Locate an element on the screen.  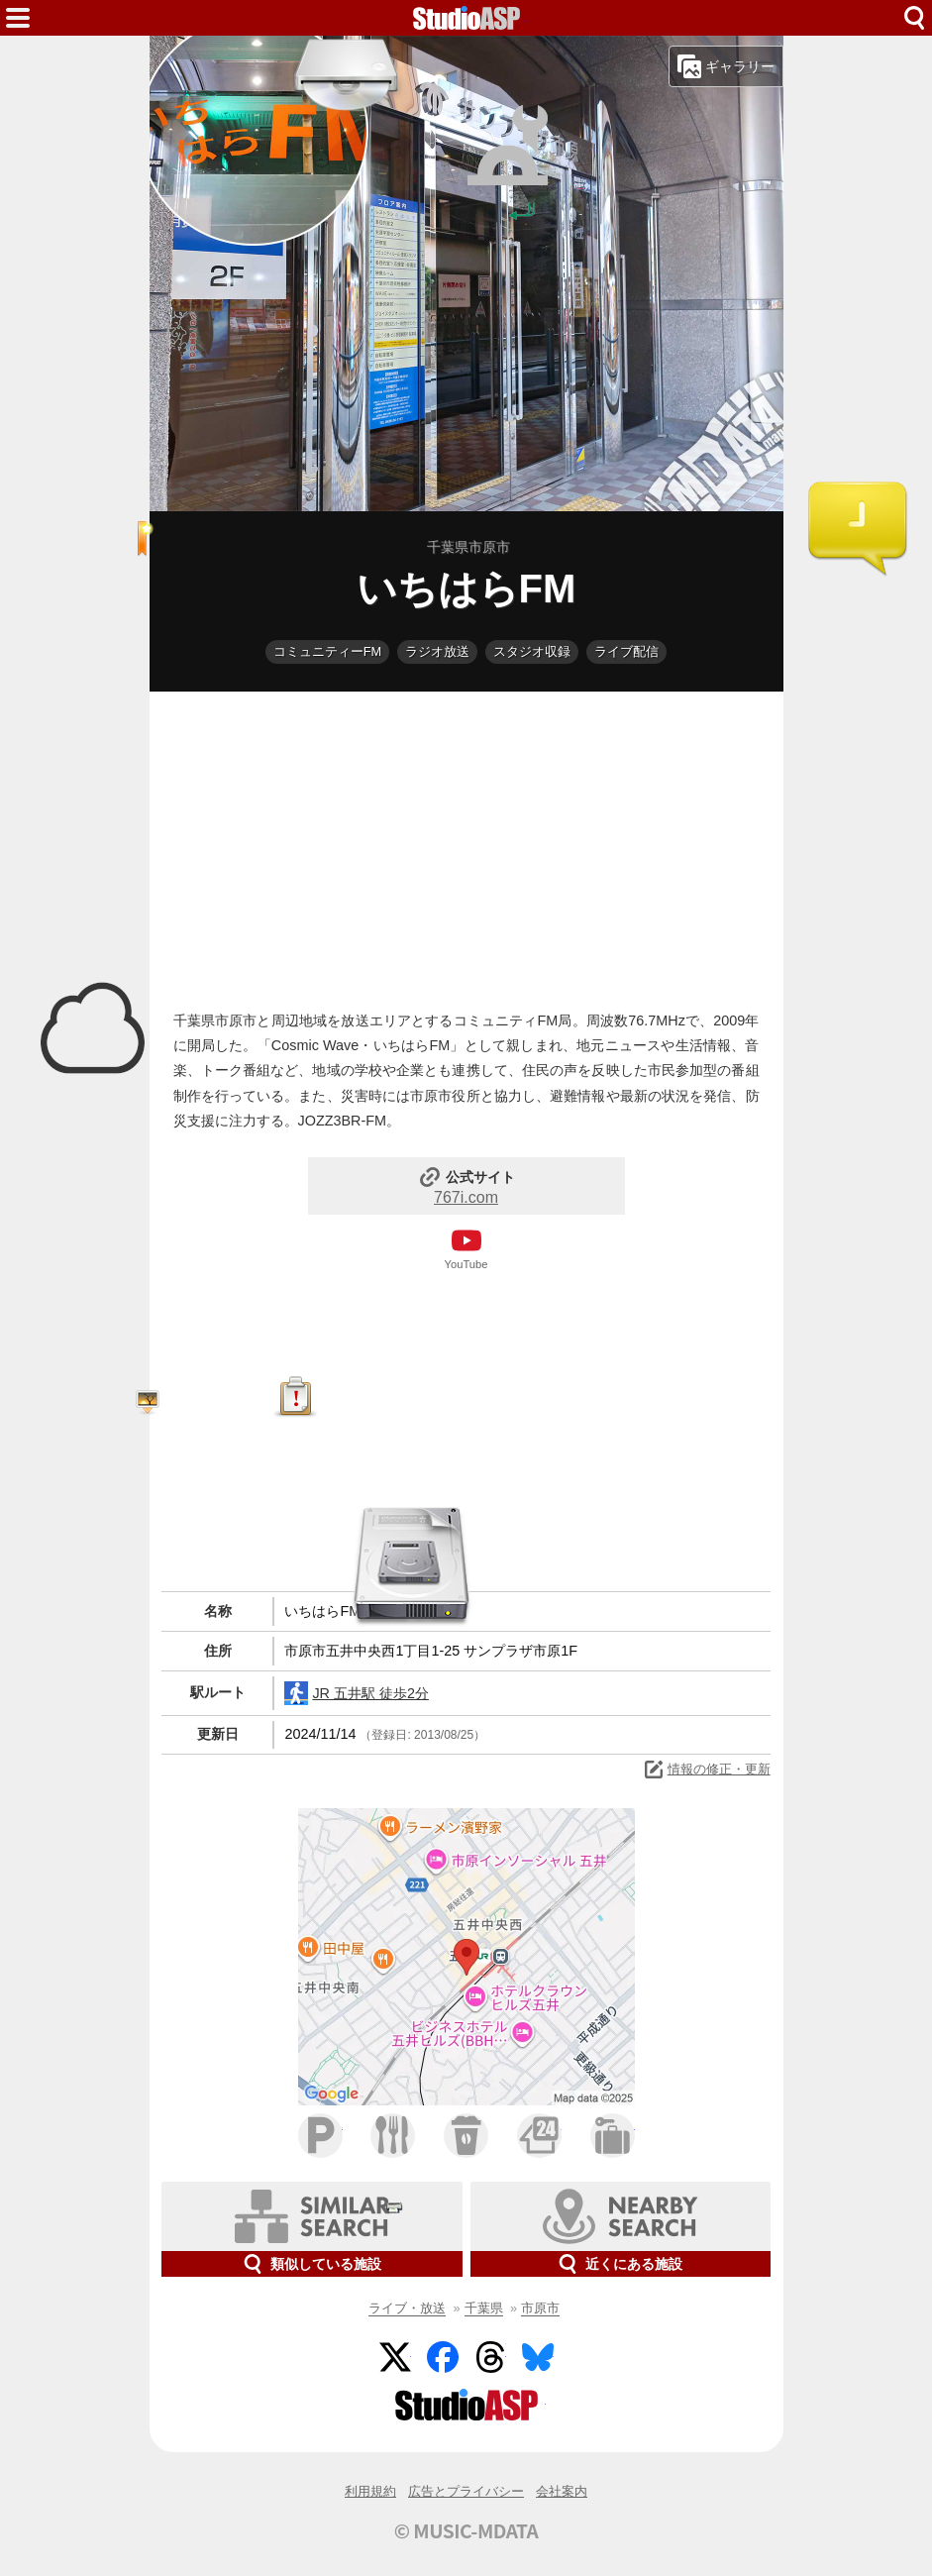
access optical disc drive settings is located at coordinates (346, 70).